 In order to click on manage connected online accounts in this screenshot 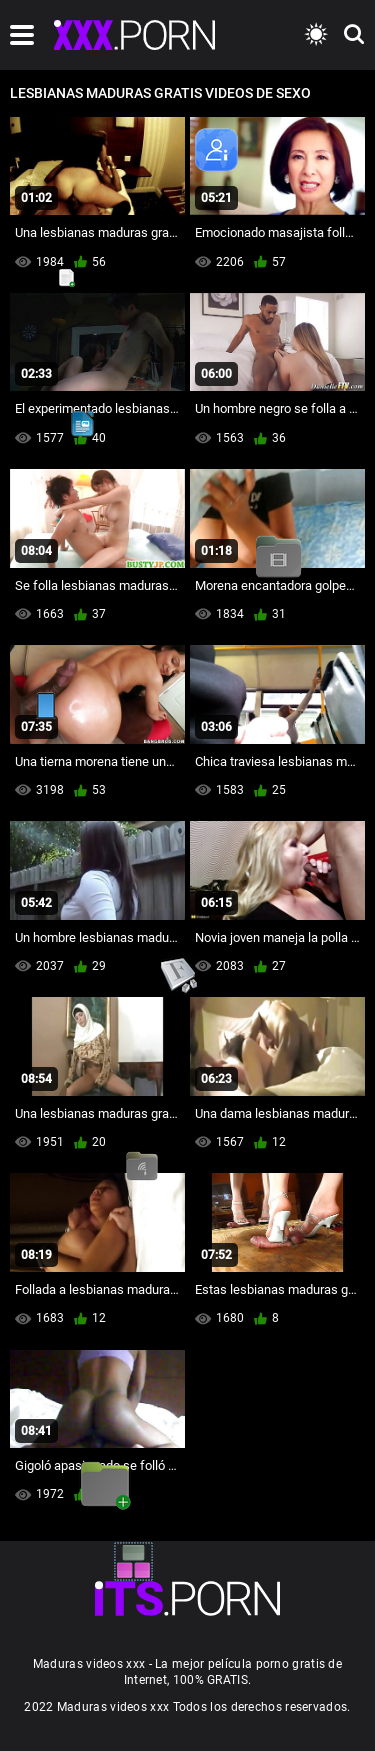, I will do `click(216, 150)`.